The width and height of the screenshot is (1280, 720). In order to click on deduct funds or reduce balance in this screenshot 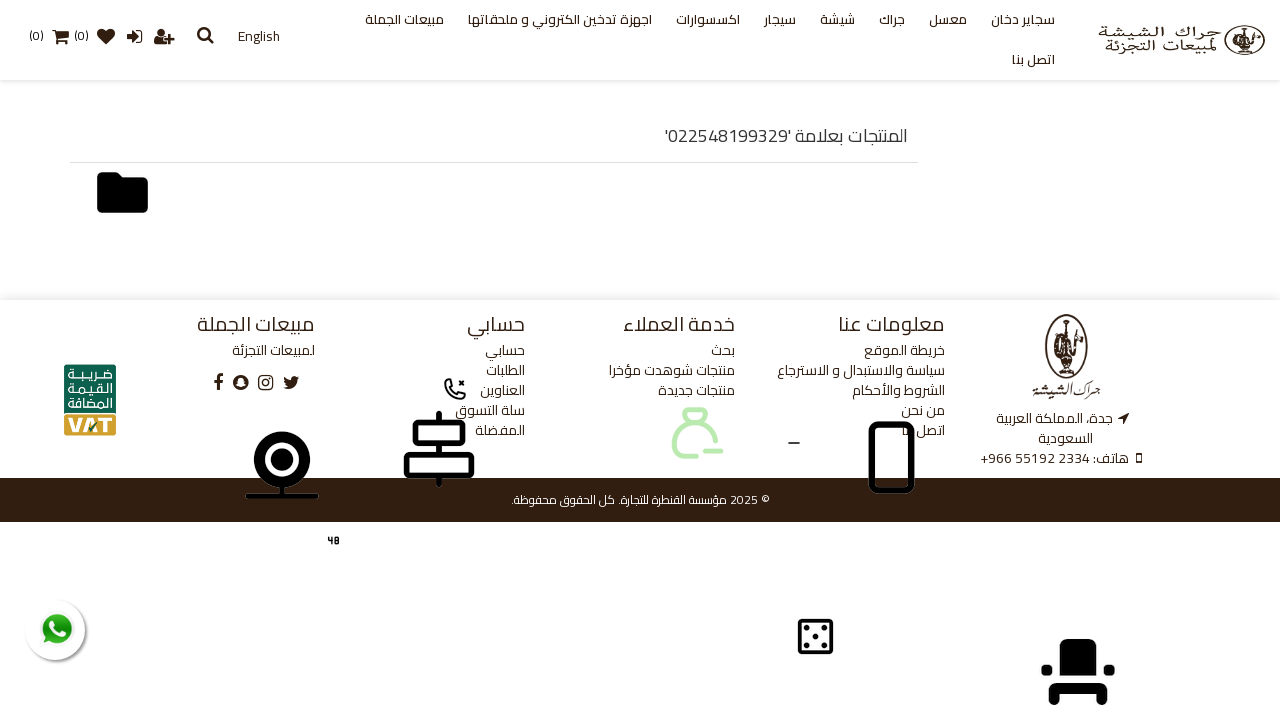, I will do `click(695, 433)`.